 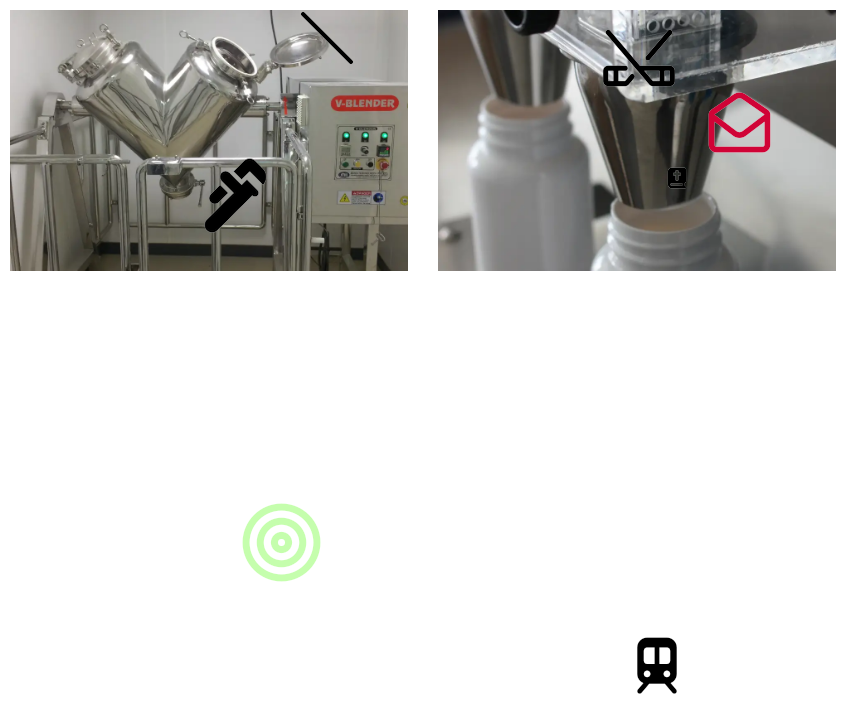 I want to click on view hockey sports content, so click(x=639, y=58).